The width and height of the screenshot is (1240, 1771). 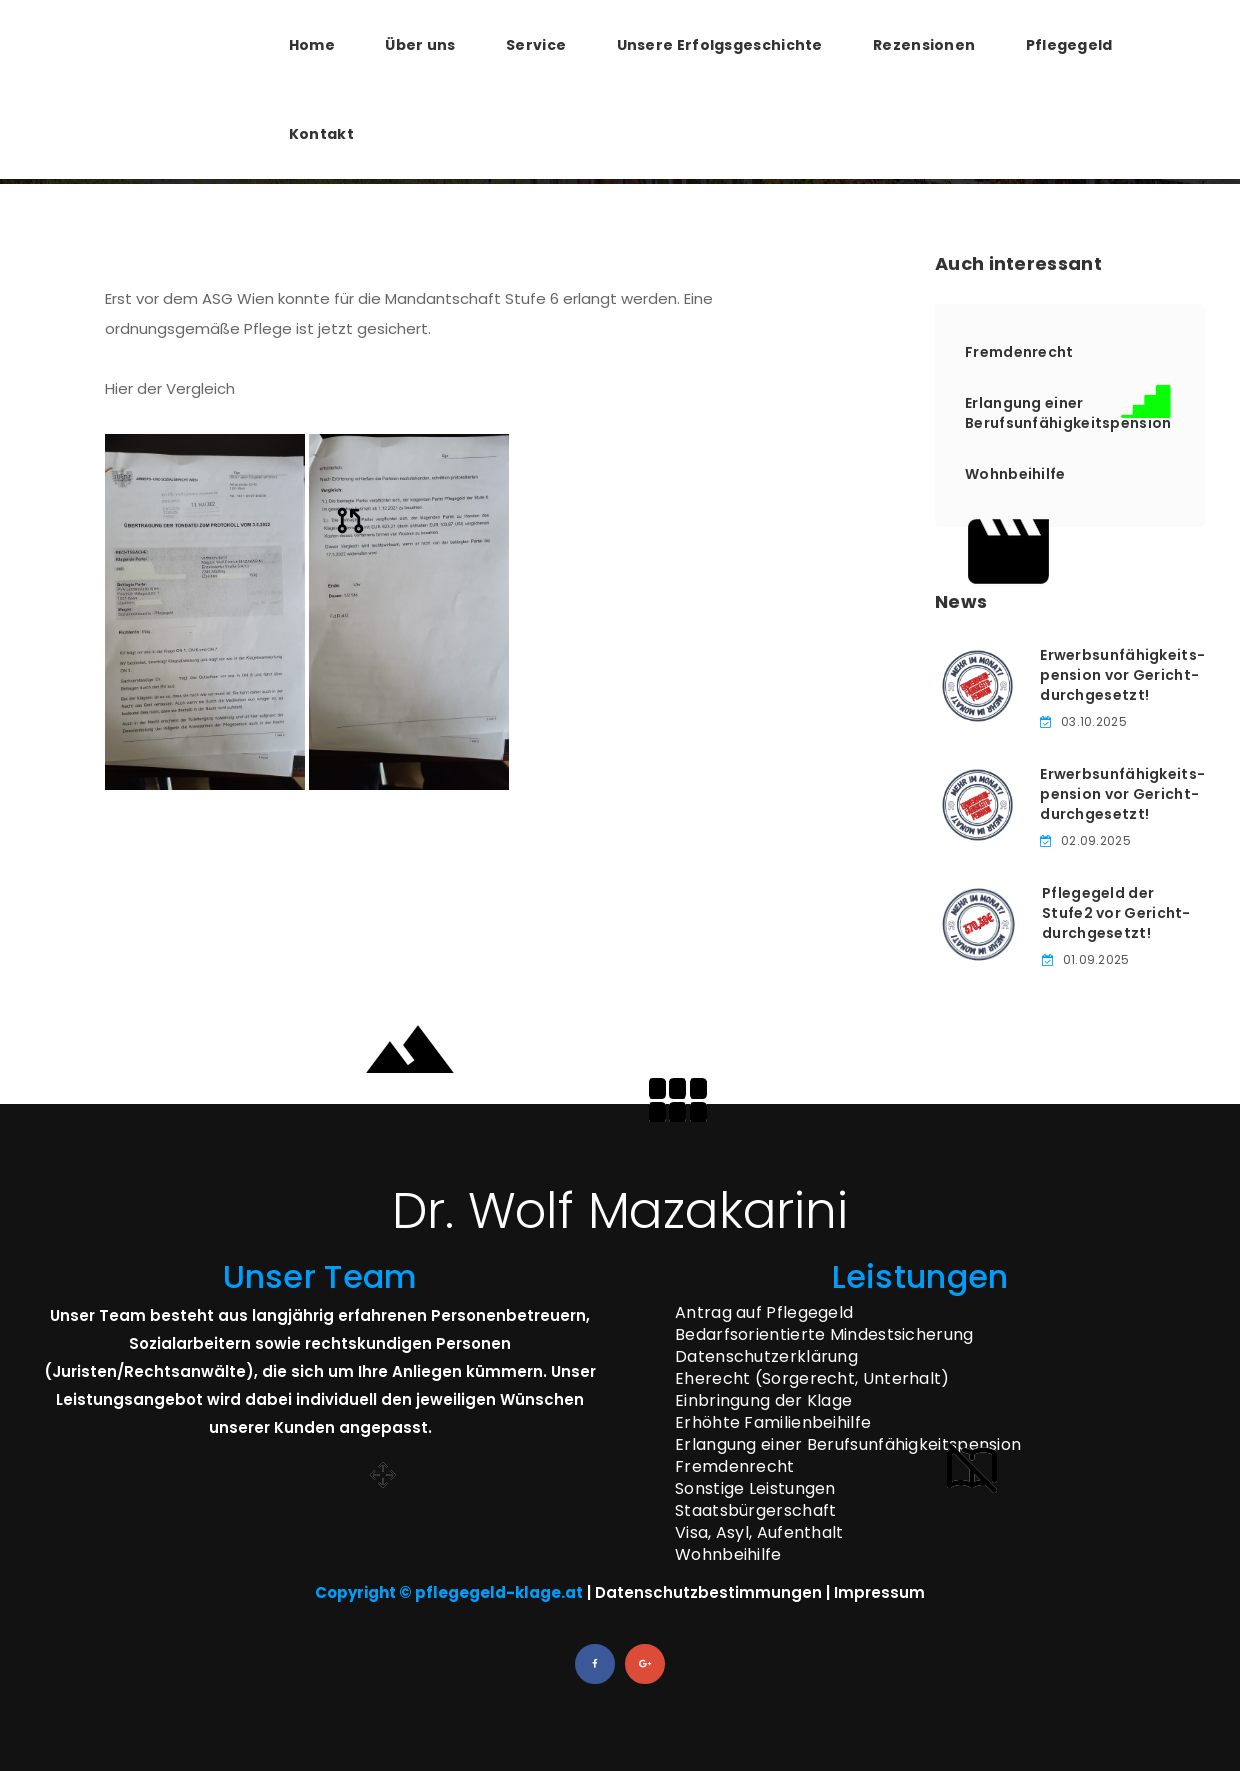 I want to click on create a new video or movie project, so click(x=1008, y=551).